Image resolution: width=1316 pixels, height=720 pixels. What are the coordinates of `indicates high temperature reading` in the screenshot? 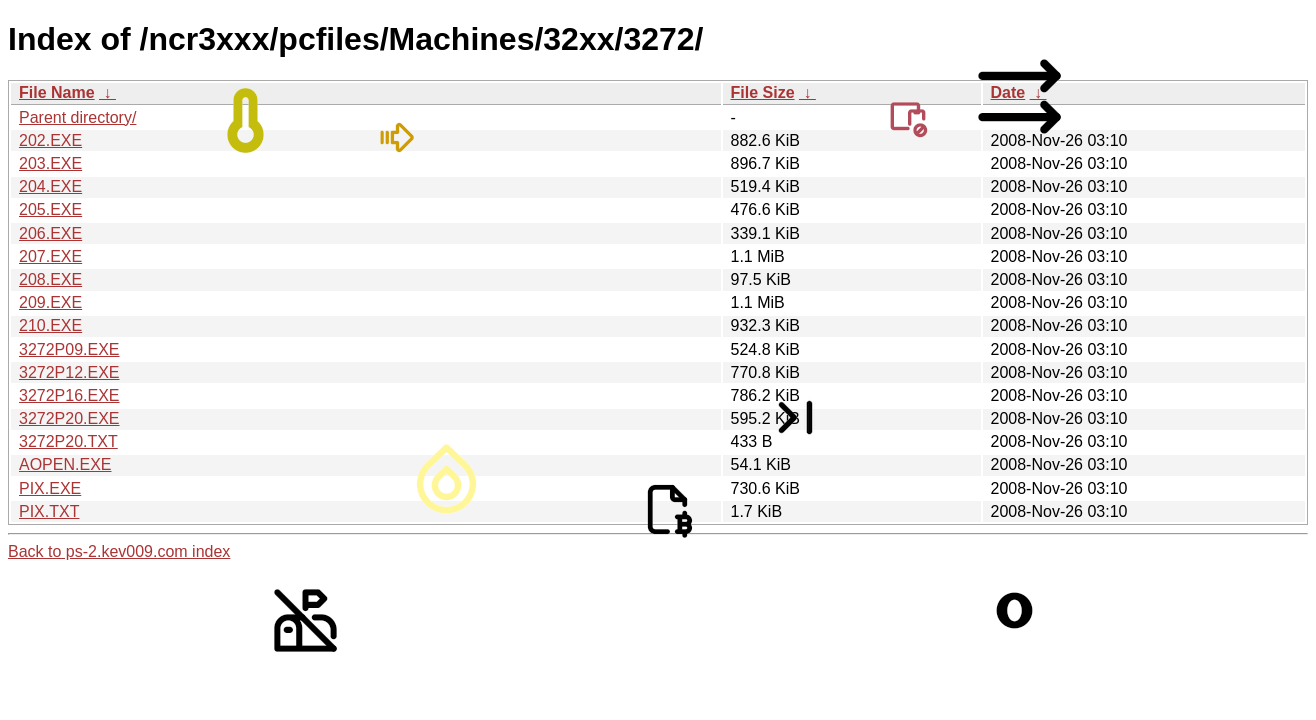 It's located at (245, 120).